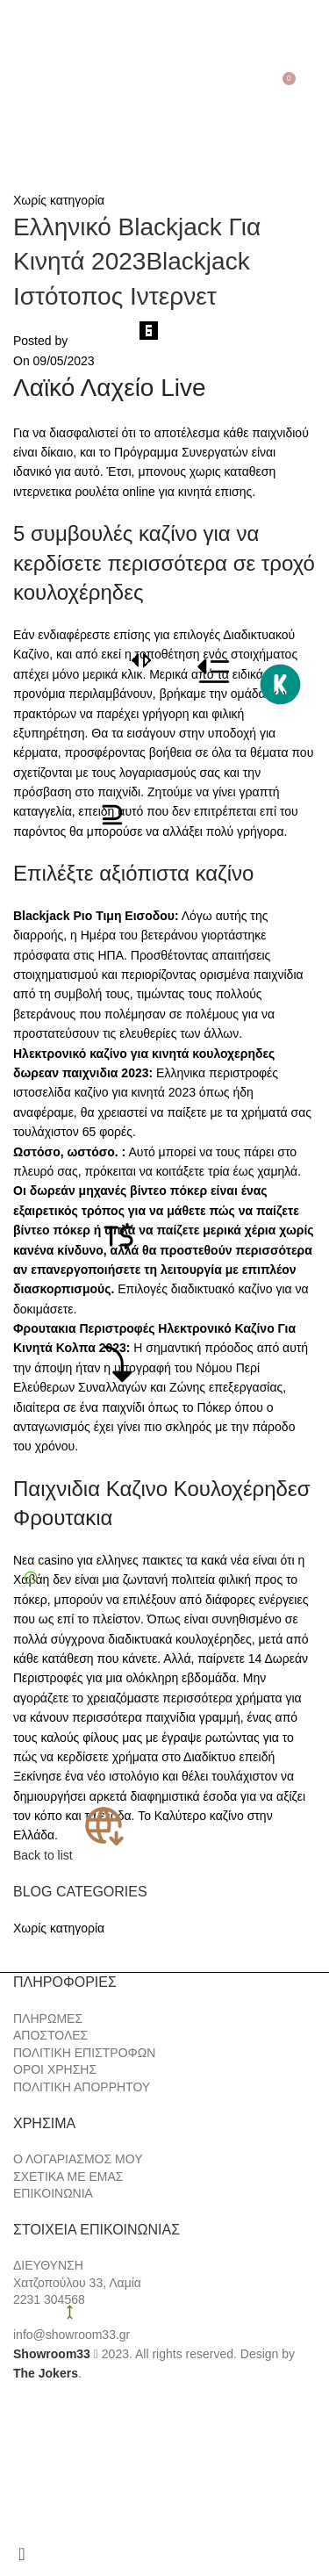  Describe the element at coordinates (31, 1578) in the screenshot. I see `view current time` at that location.